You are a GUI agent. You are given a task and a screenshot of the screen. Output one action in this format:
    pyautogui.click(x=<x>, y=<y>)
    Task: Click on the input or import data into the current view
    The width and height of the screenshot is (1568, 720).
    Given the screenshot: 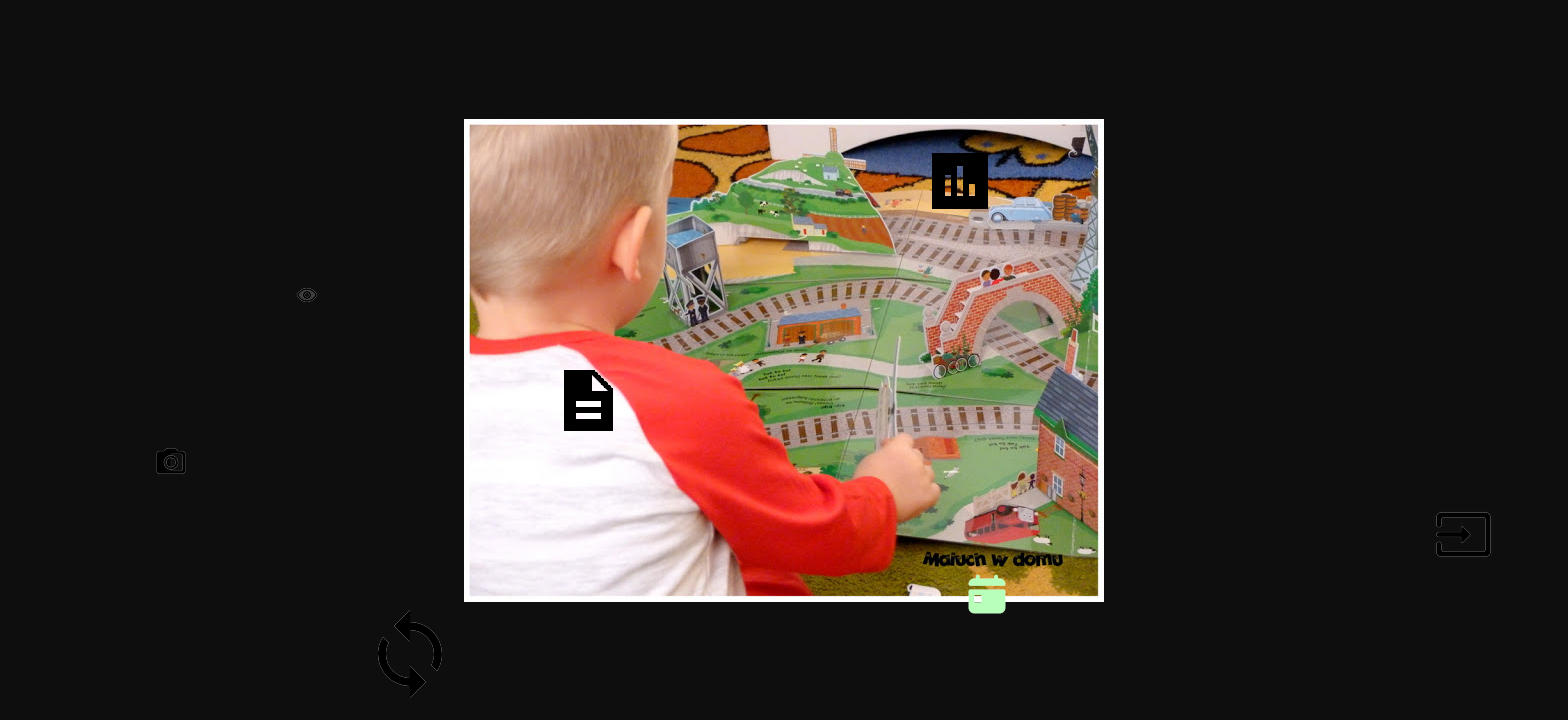 What is the action you would take?
    pyautogui.click(x=1463, y=534)
    